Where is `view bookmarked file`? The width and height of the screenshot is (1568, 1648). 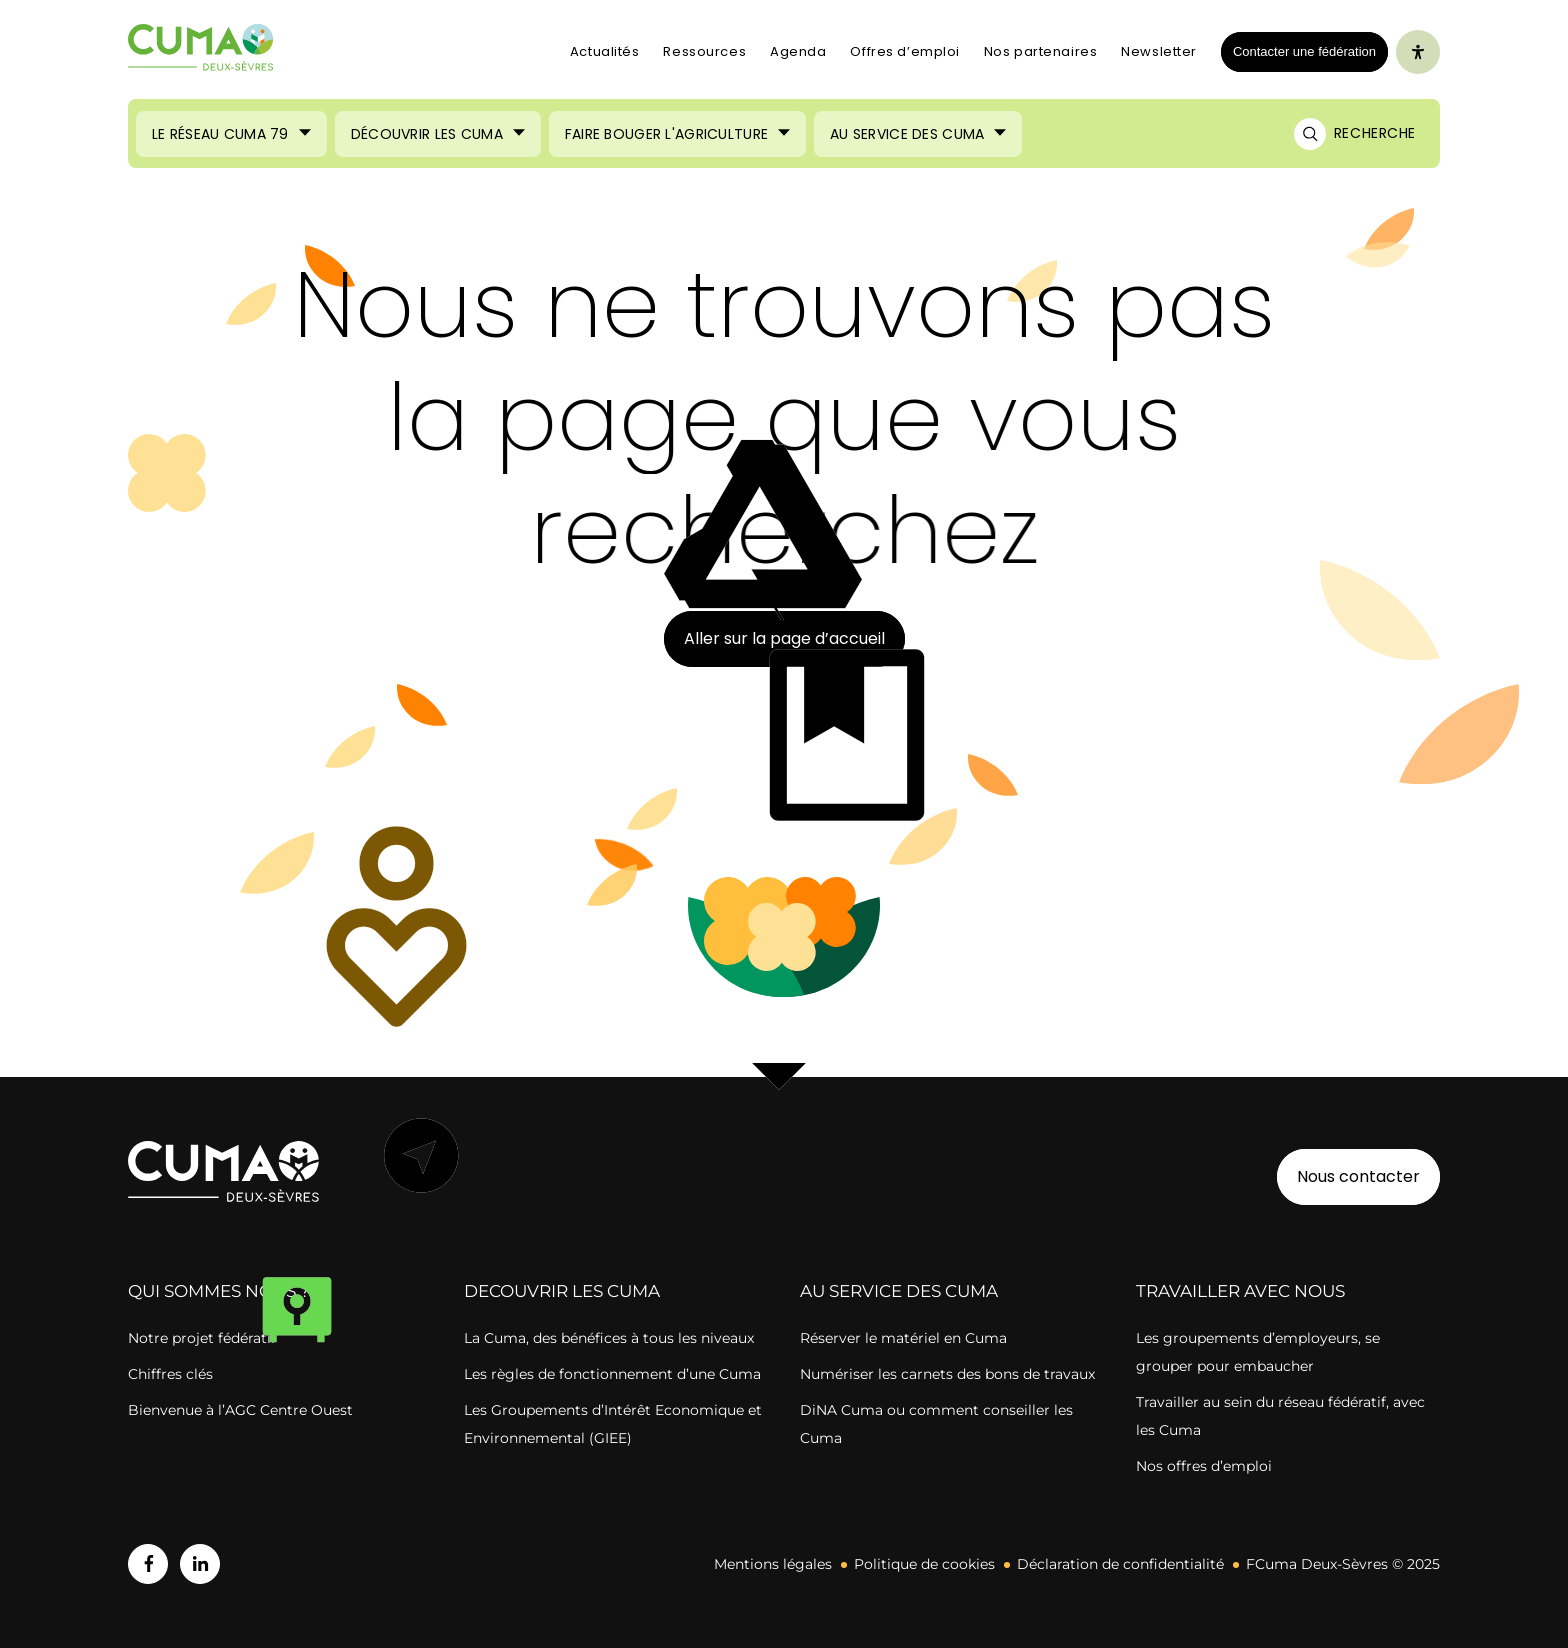 view bookmarked file is located at coordinates (847, 735).